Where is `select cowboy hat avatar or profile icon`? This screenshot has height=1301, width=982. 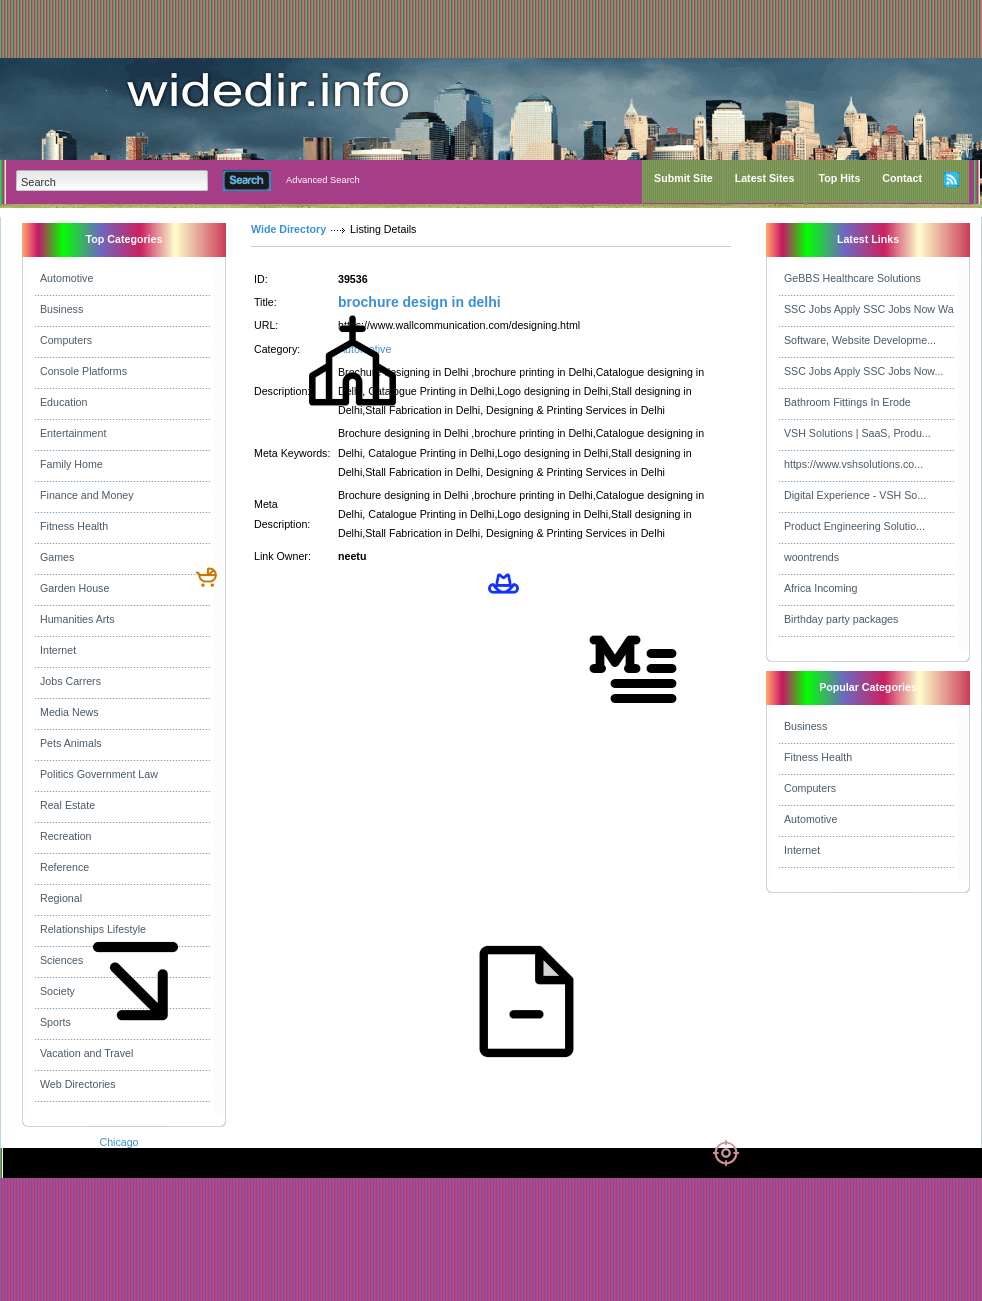
select cowboy hat avatar or profile icon is located at coordinates (503, 584).